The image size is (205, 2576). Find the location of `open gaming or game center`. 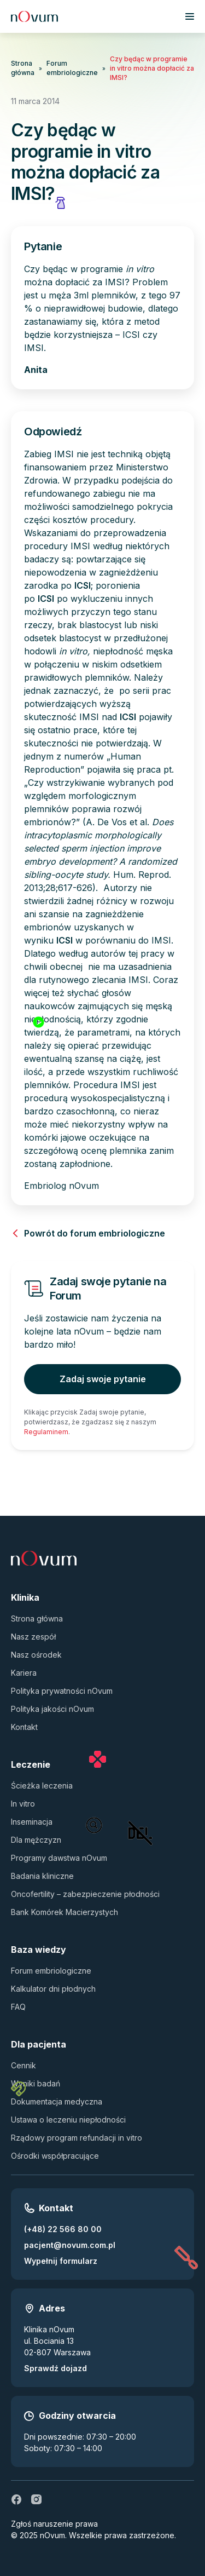

open gaming or game center is located at coordinates (97, 1759).